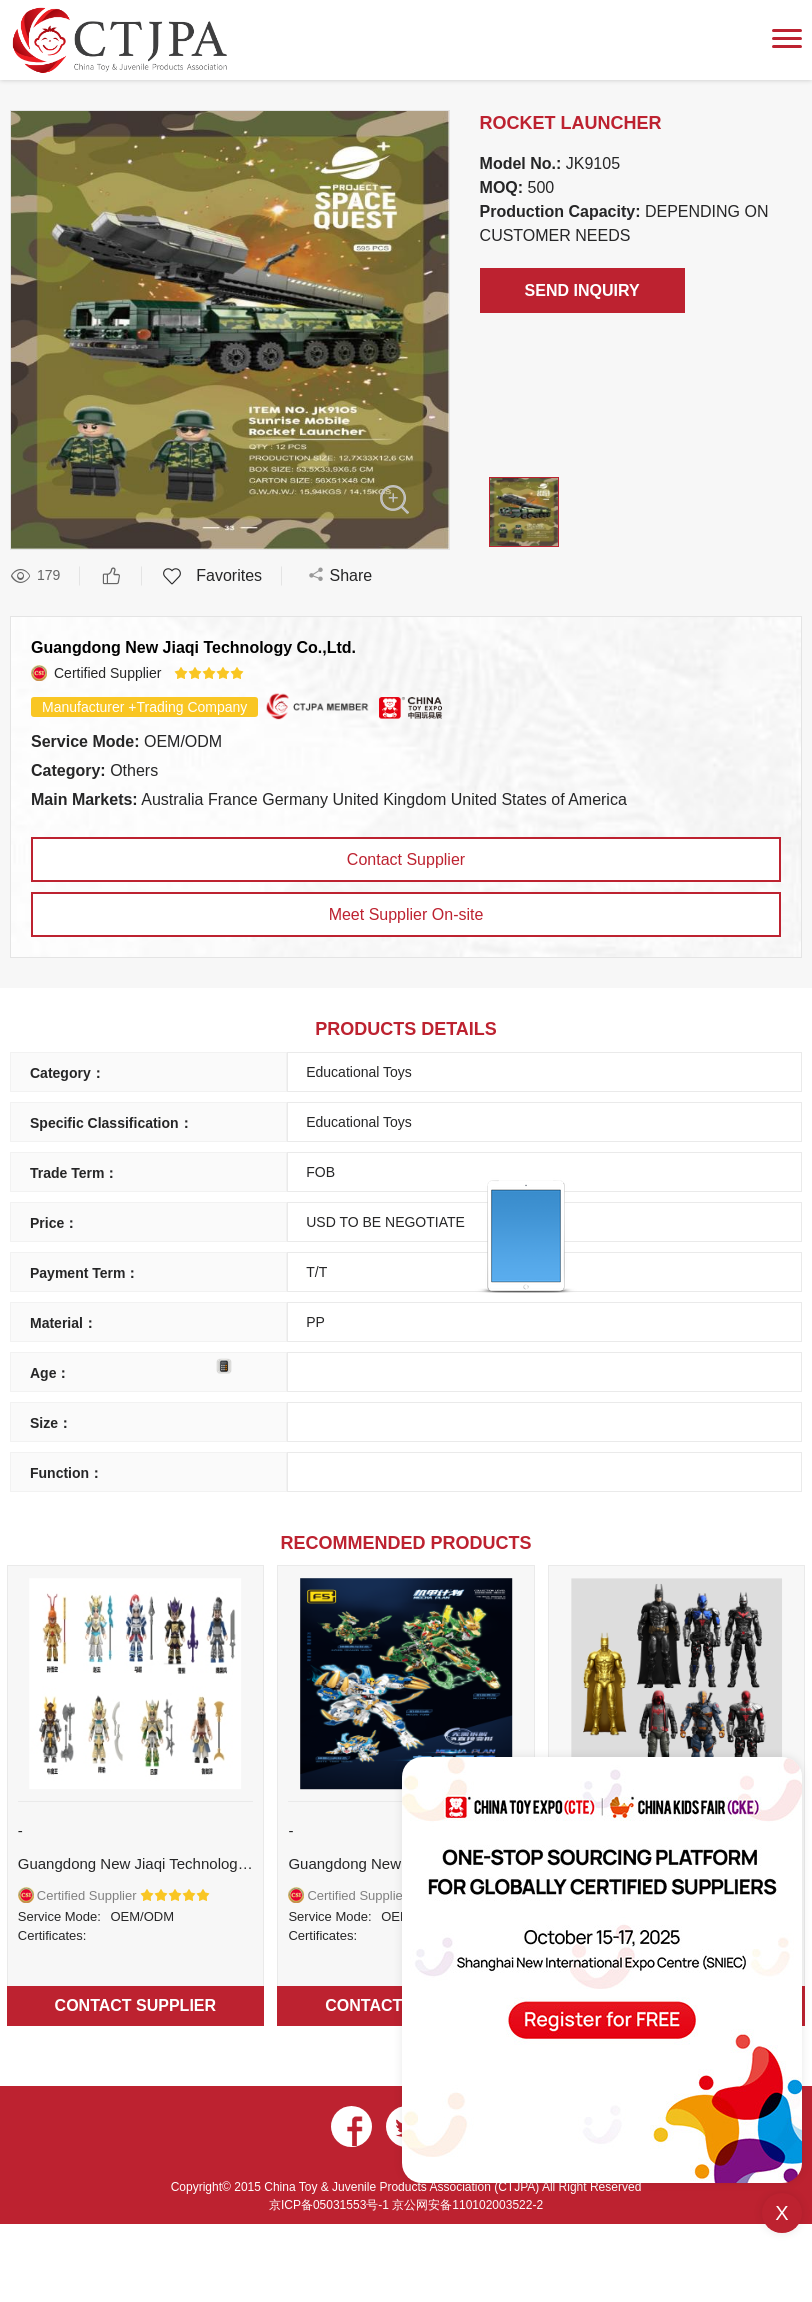 The height and width of the screenshot is (2302, 812). Describe the element at coordinates (526, 1237) in the screenshot. I see `iPad device with cellular connectivity` at that location.